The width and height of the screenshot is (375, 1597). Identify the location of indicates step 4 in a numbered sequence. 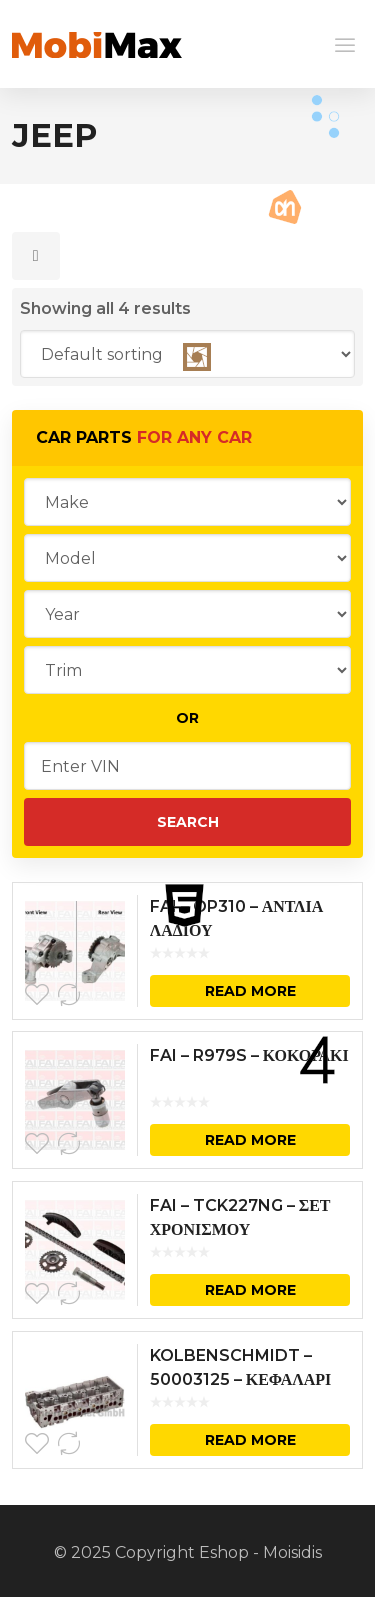
(318, 1060).